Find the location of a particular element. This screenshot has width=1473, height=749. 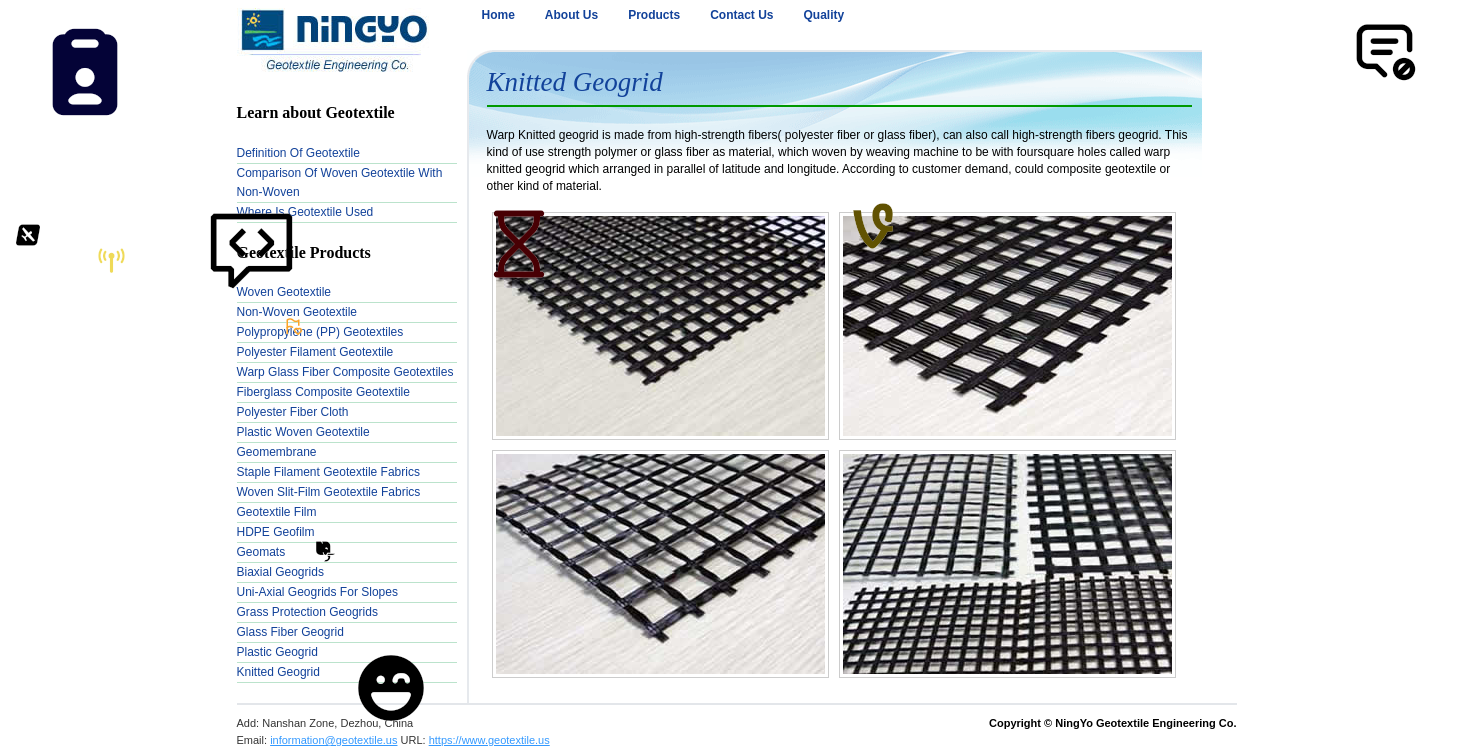

open code review comments is located at coordinates (251, 248).